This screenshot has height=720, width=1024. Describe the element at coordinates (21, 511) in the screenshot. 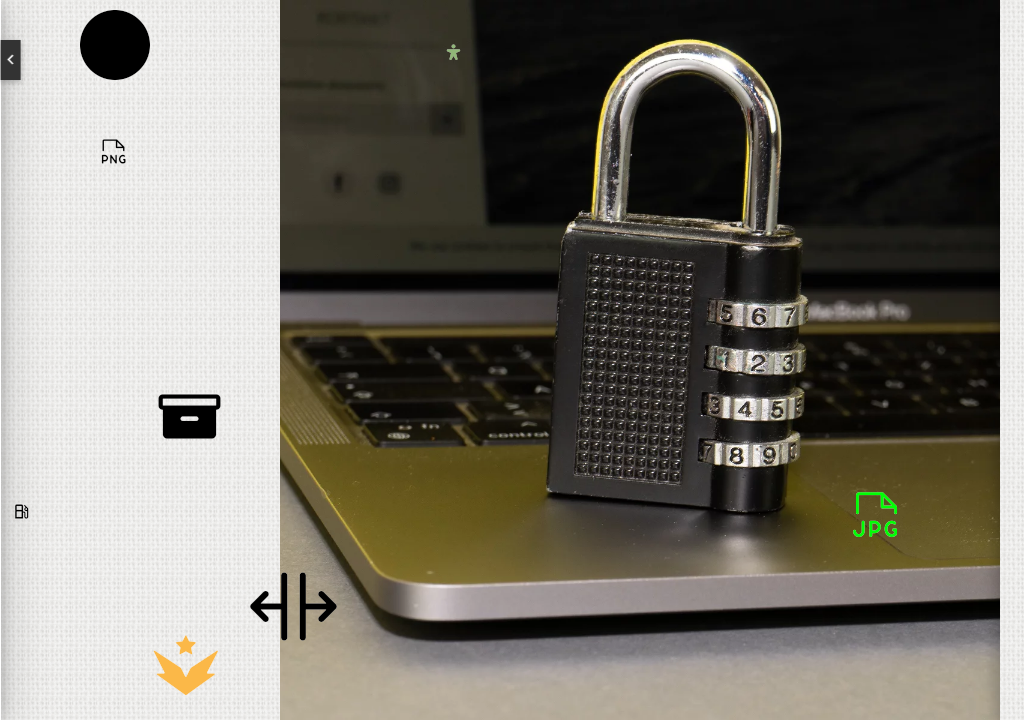

I see `find nearby gas stations` at that location.